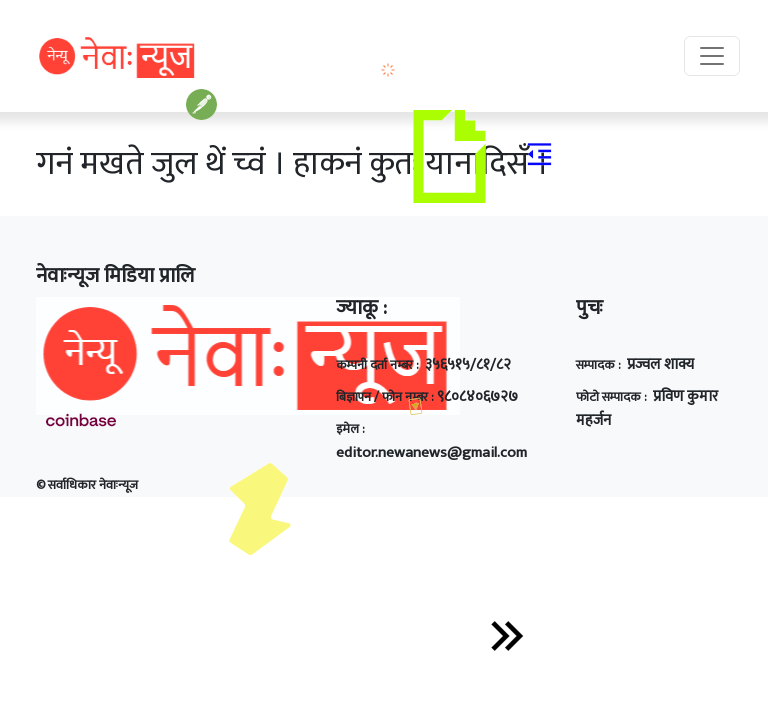  I want to click on open giphy to search for gifs, so click(449, 156).